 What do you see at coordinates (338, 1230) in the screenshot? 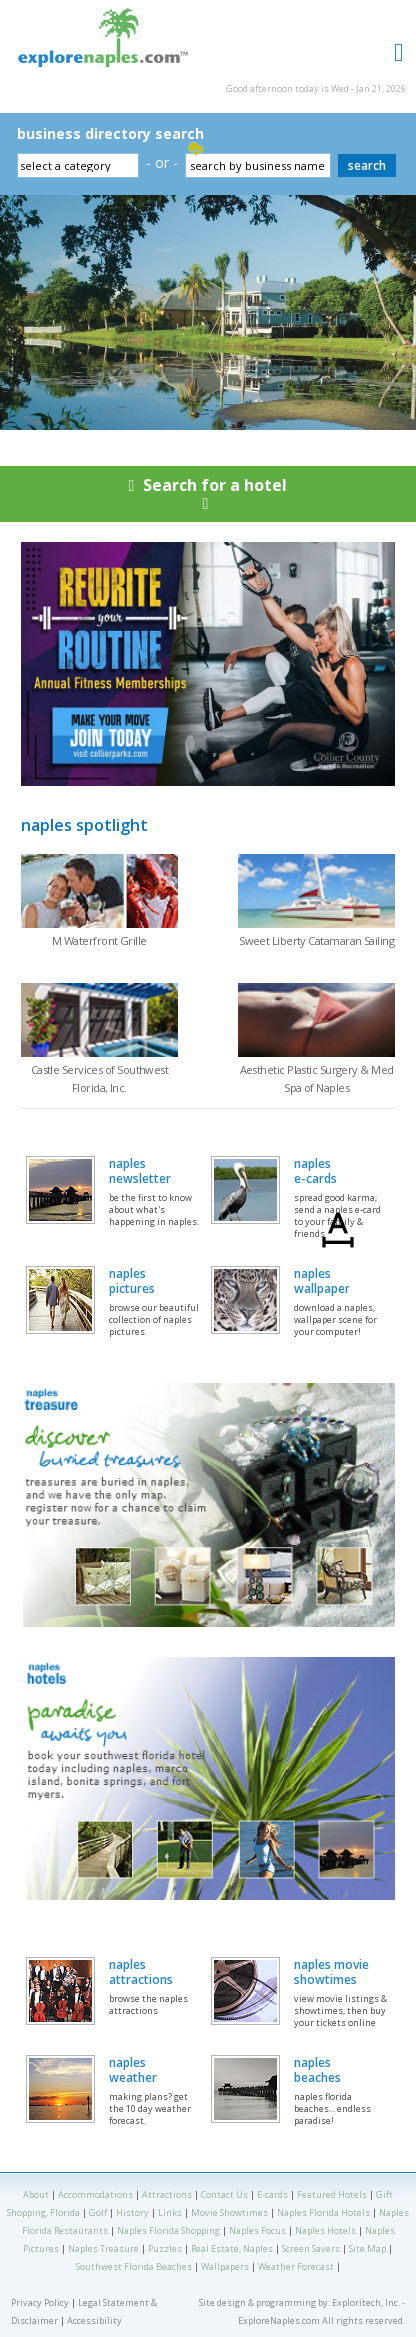
I see `adjust letter spacing in text` at bounding box center [338, 1230].